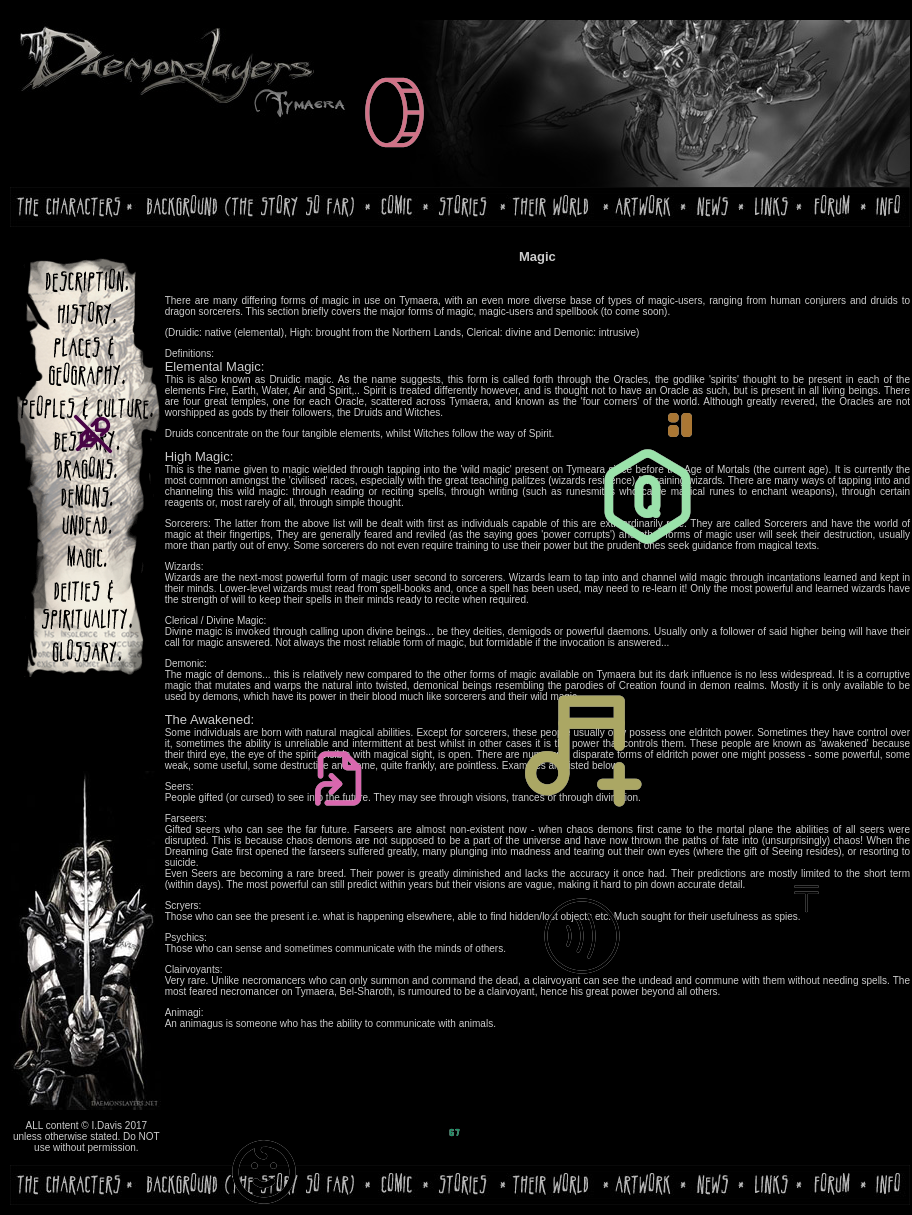 This screenshot has width=912, height=1215. I want to click on add a new song to your library, so click(580, 745).